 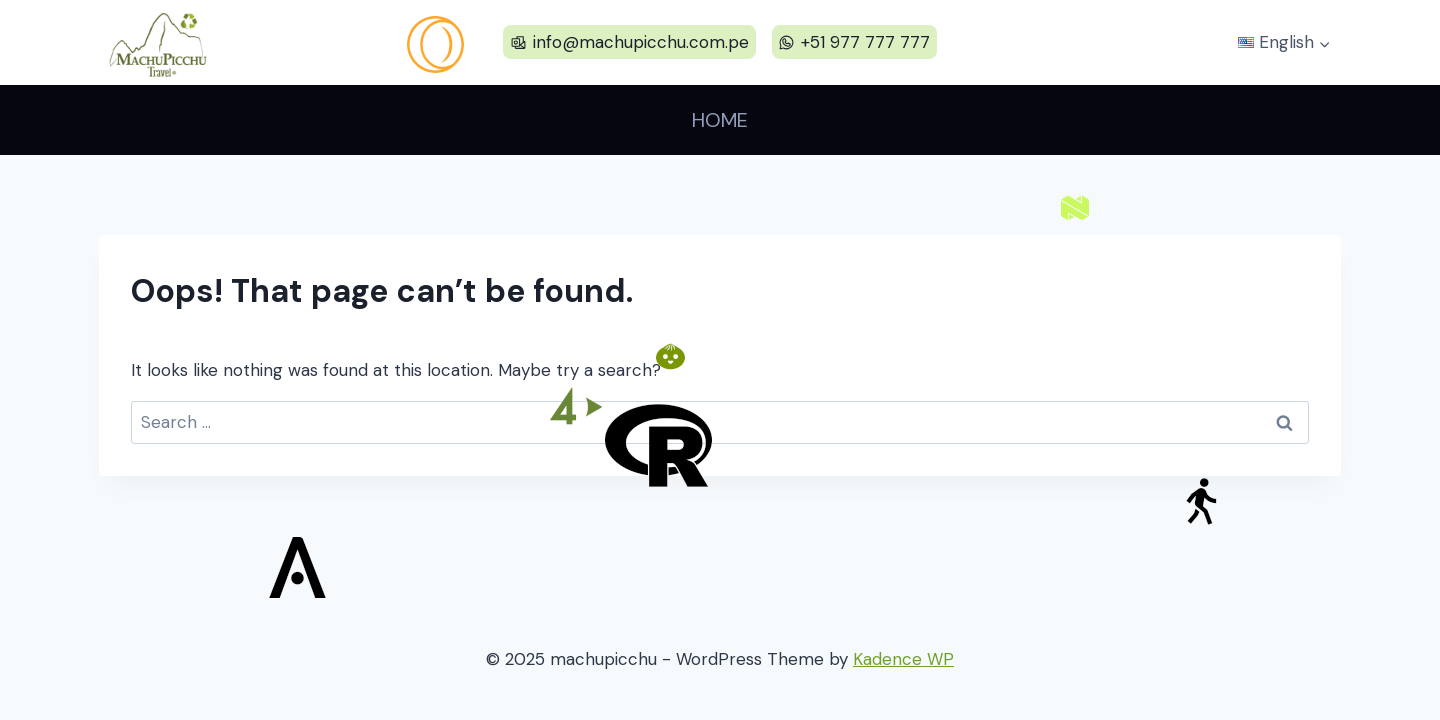 I want to click on nordic semiconductor company logo, so click(x=1075, y=208).